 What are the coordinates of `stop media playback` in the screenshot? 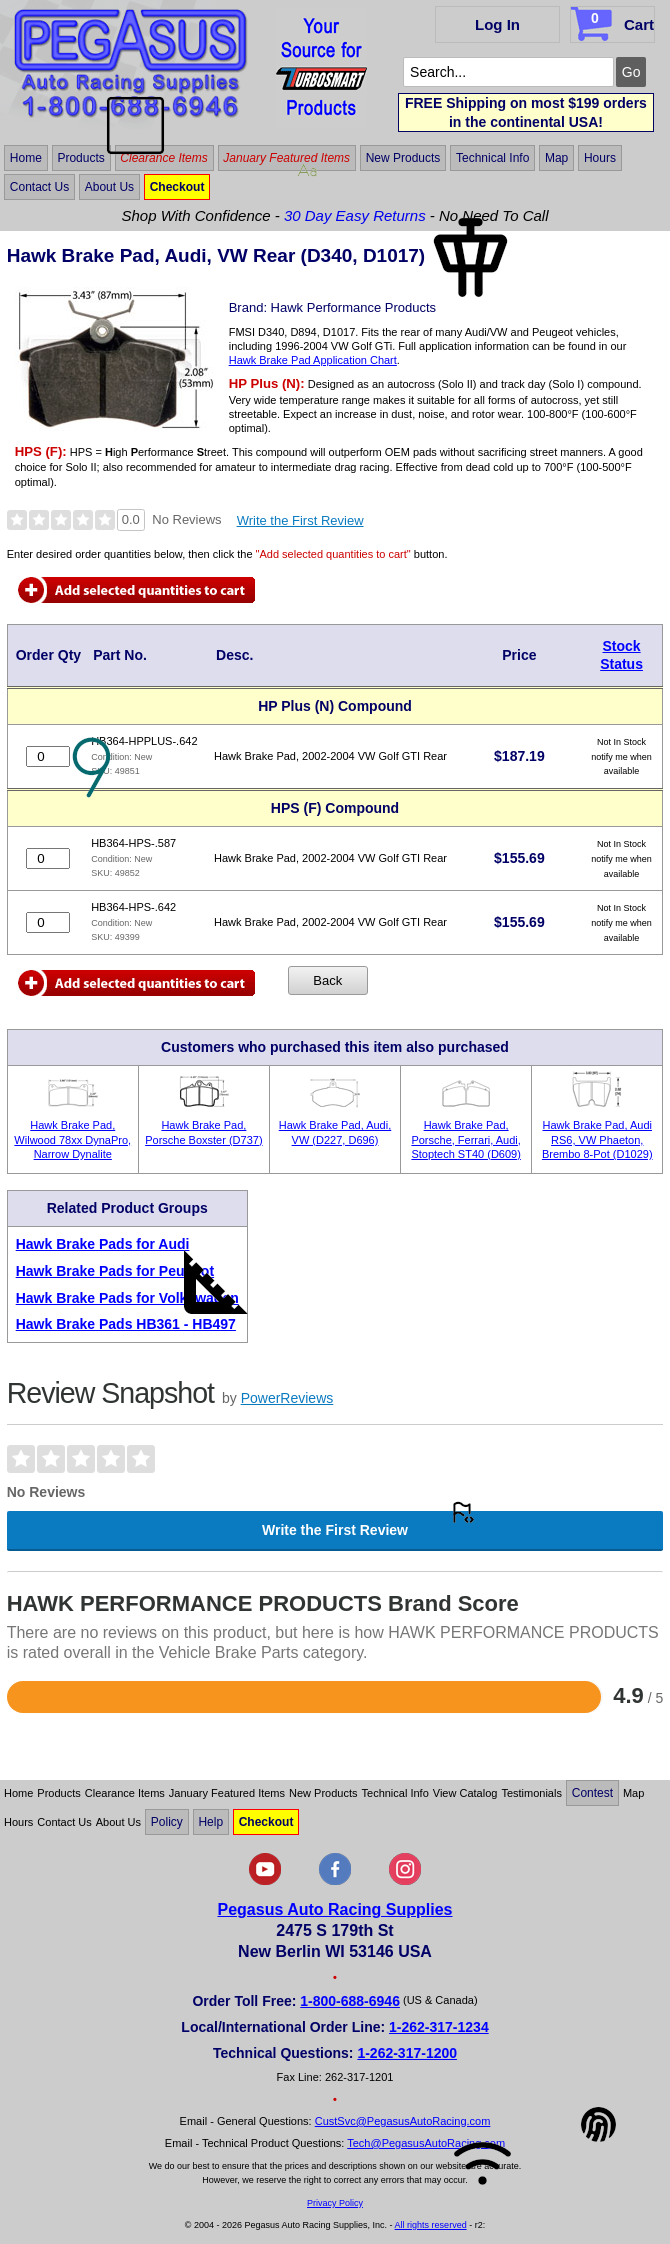 It's located at (135, 125).